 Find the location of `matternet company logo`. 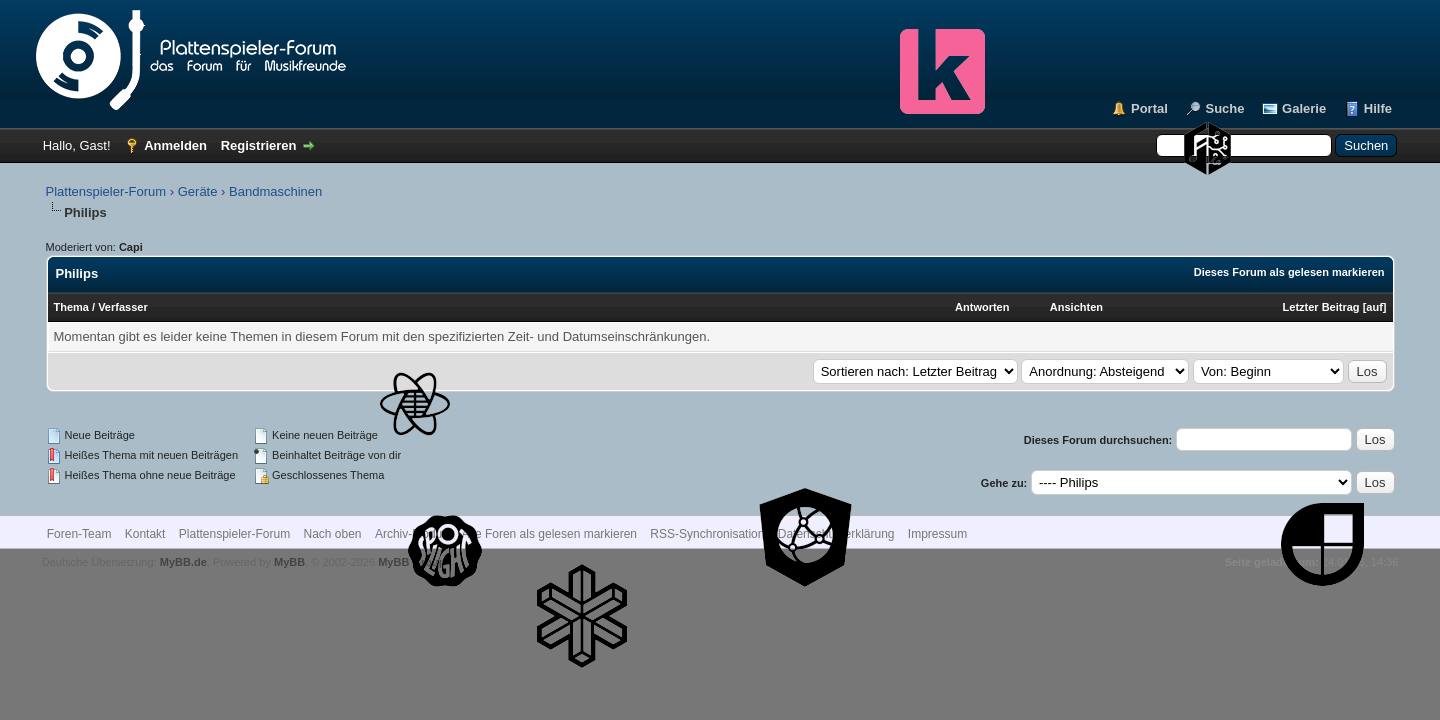

matternet company logo is located at coordinates (582, 616).